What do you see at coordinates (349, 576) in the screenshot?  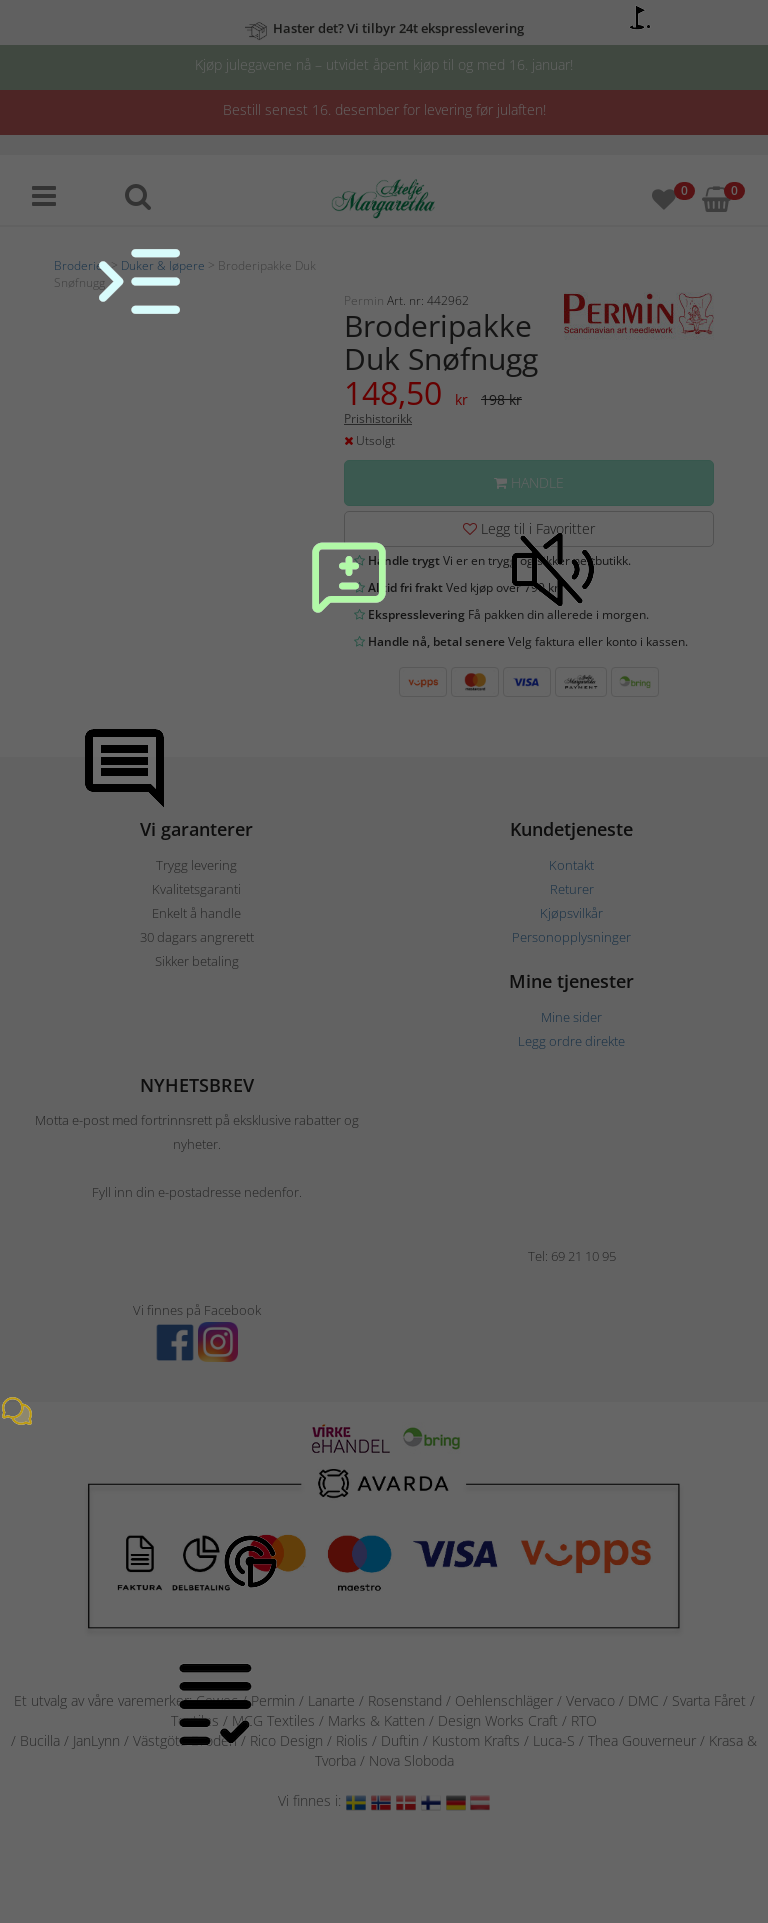 I see `compare or show differences between messages` at bounding box center [349, 576].